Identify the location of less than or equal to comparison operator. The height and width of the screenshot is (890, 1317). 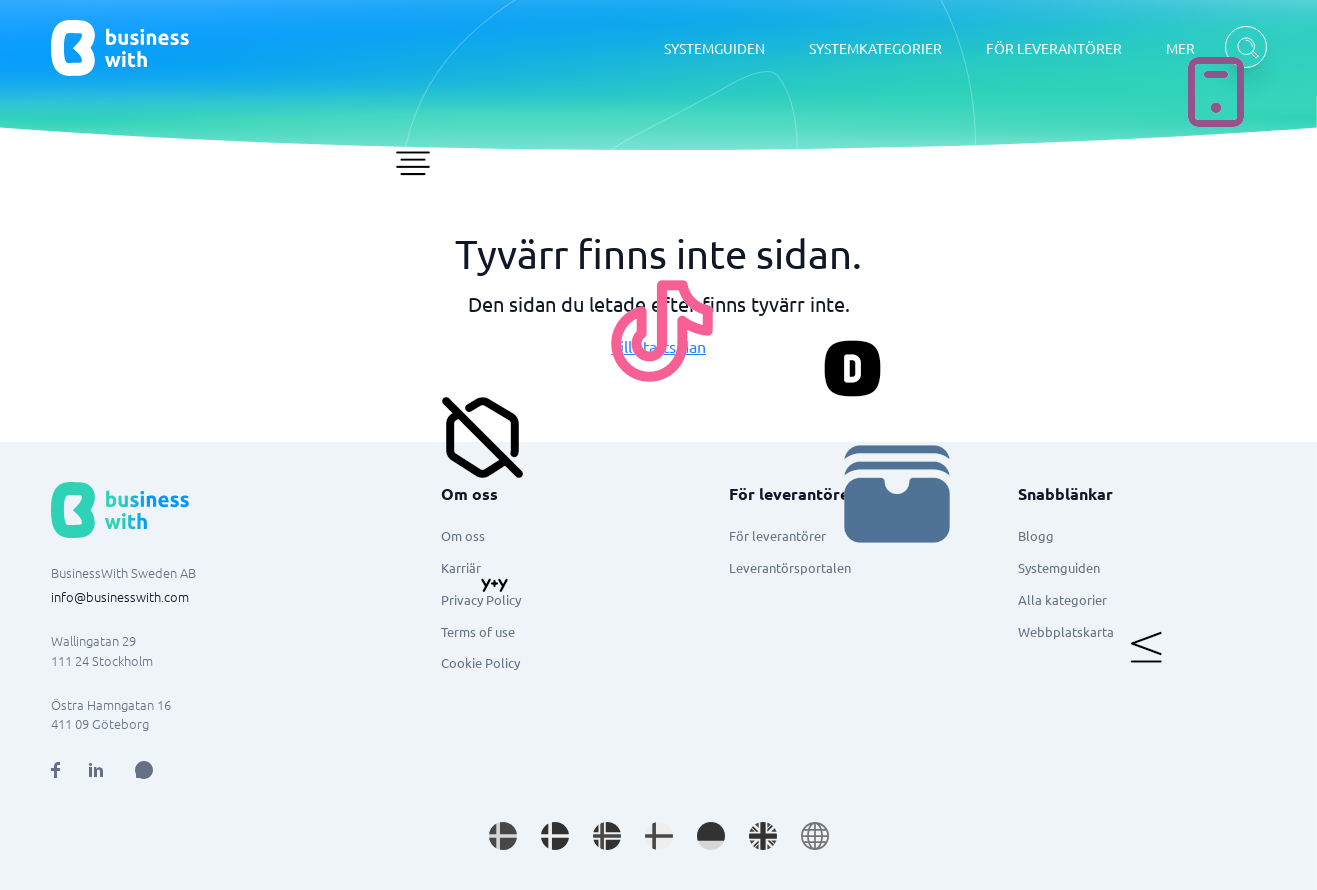
(1147, 648).